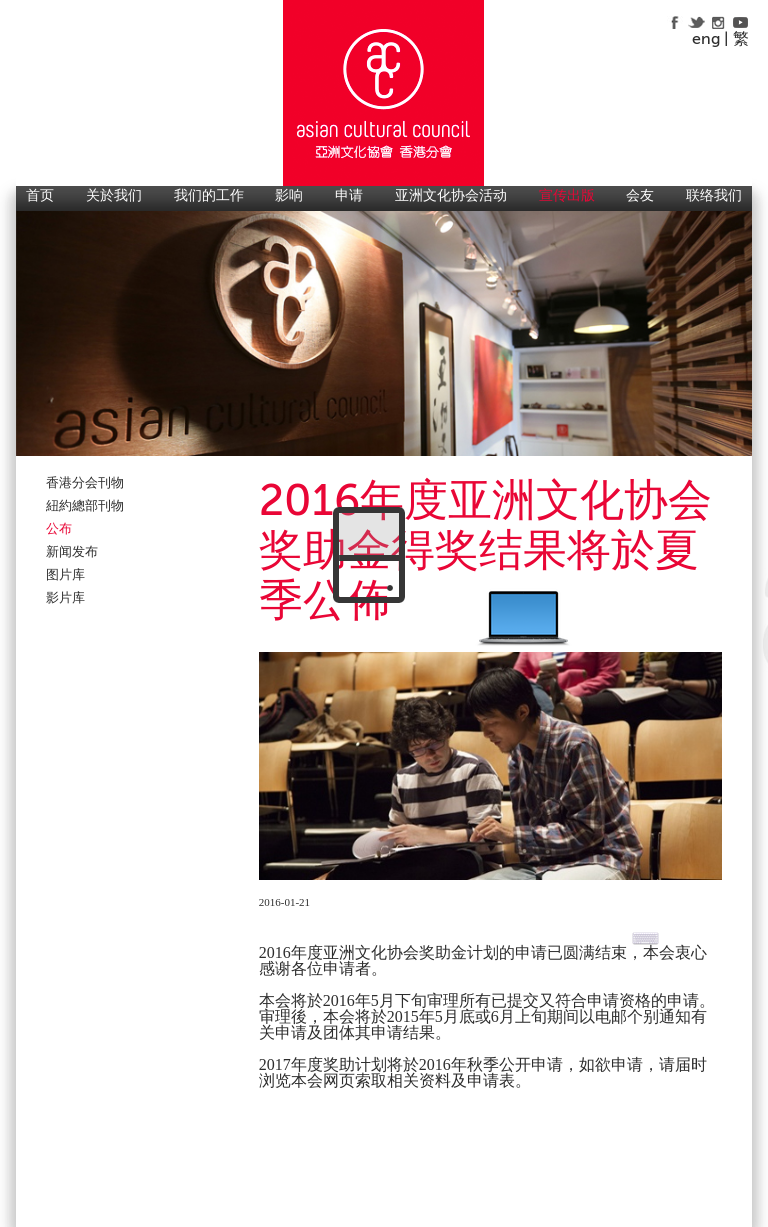 This screenshot has height=1227, width=768. What do you see at coordinates (369, 555) in the screenshot?
I see `scan a document or image` at bounding box center [369, 555].